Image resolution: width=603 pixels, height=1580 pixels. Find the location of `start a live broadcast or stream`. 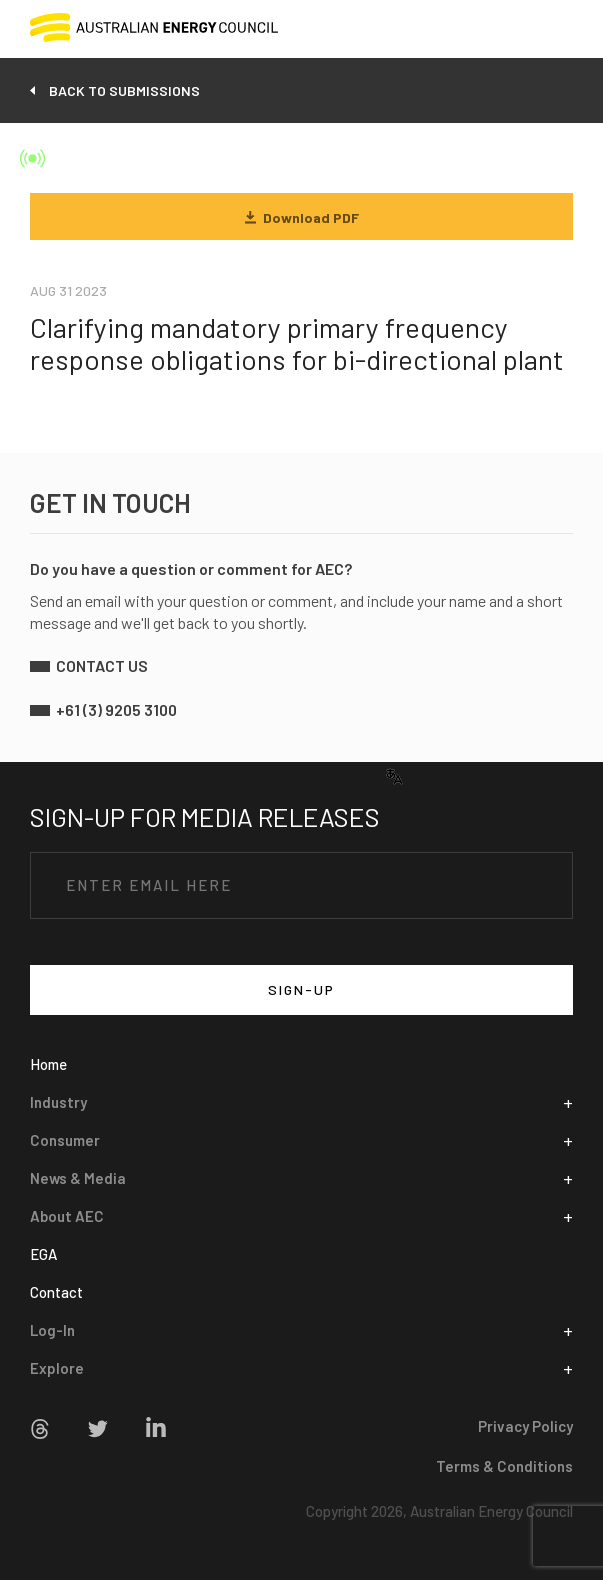

start a live broadcast or stream is located at coordinates (32, 158).